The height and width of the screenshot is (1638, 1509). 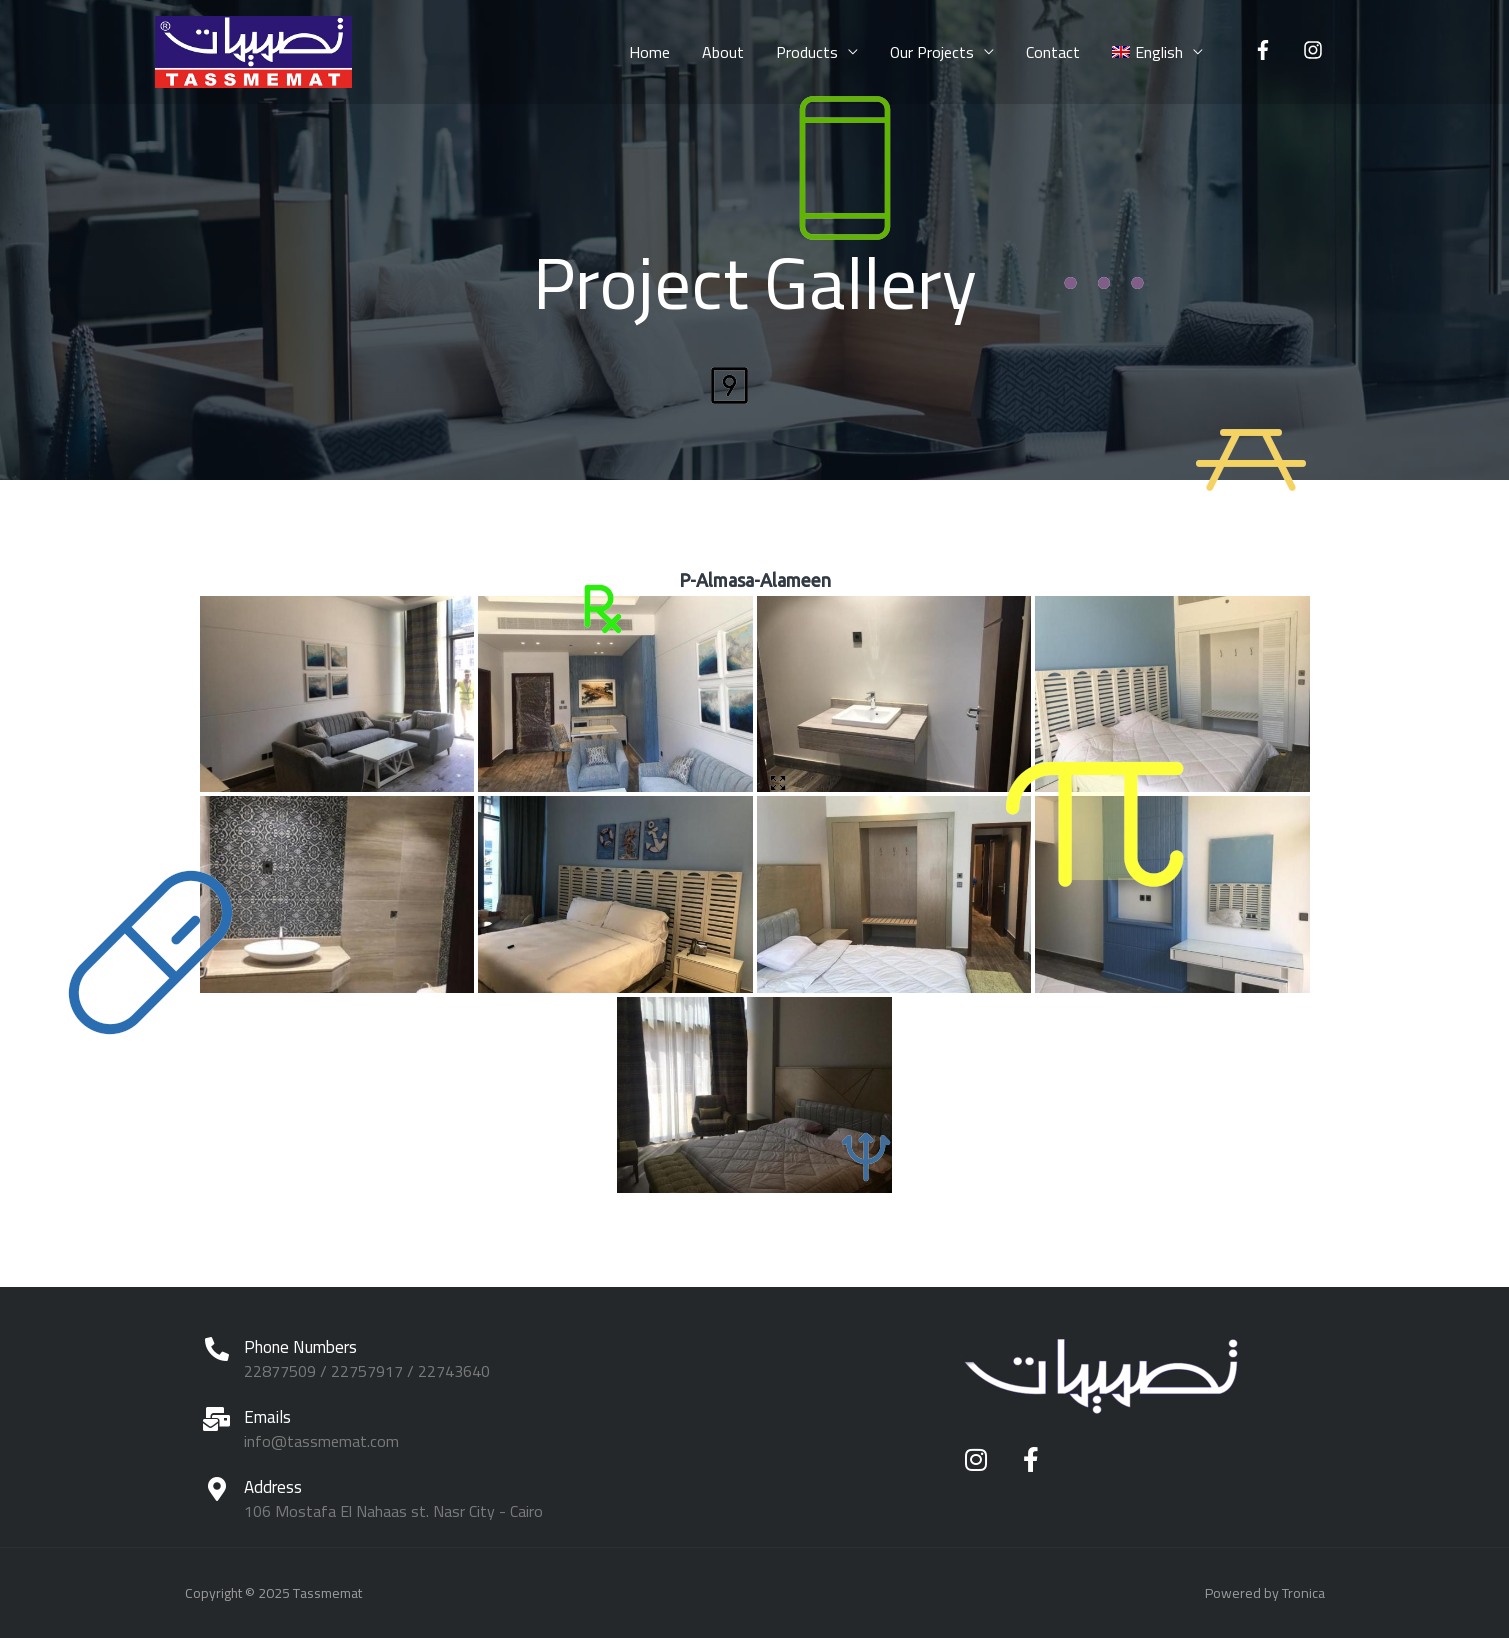 I want to click on access mobile device settings, so click(x=845, y=168).